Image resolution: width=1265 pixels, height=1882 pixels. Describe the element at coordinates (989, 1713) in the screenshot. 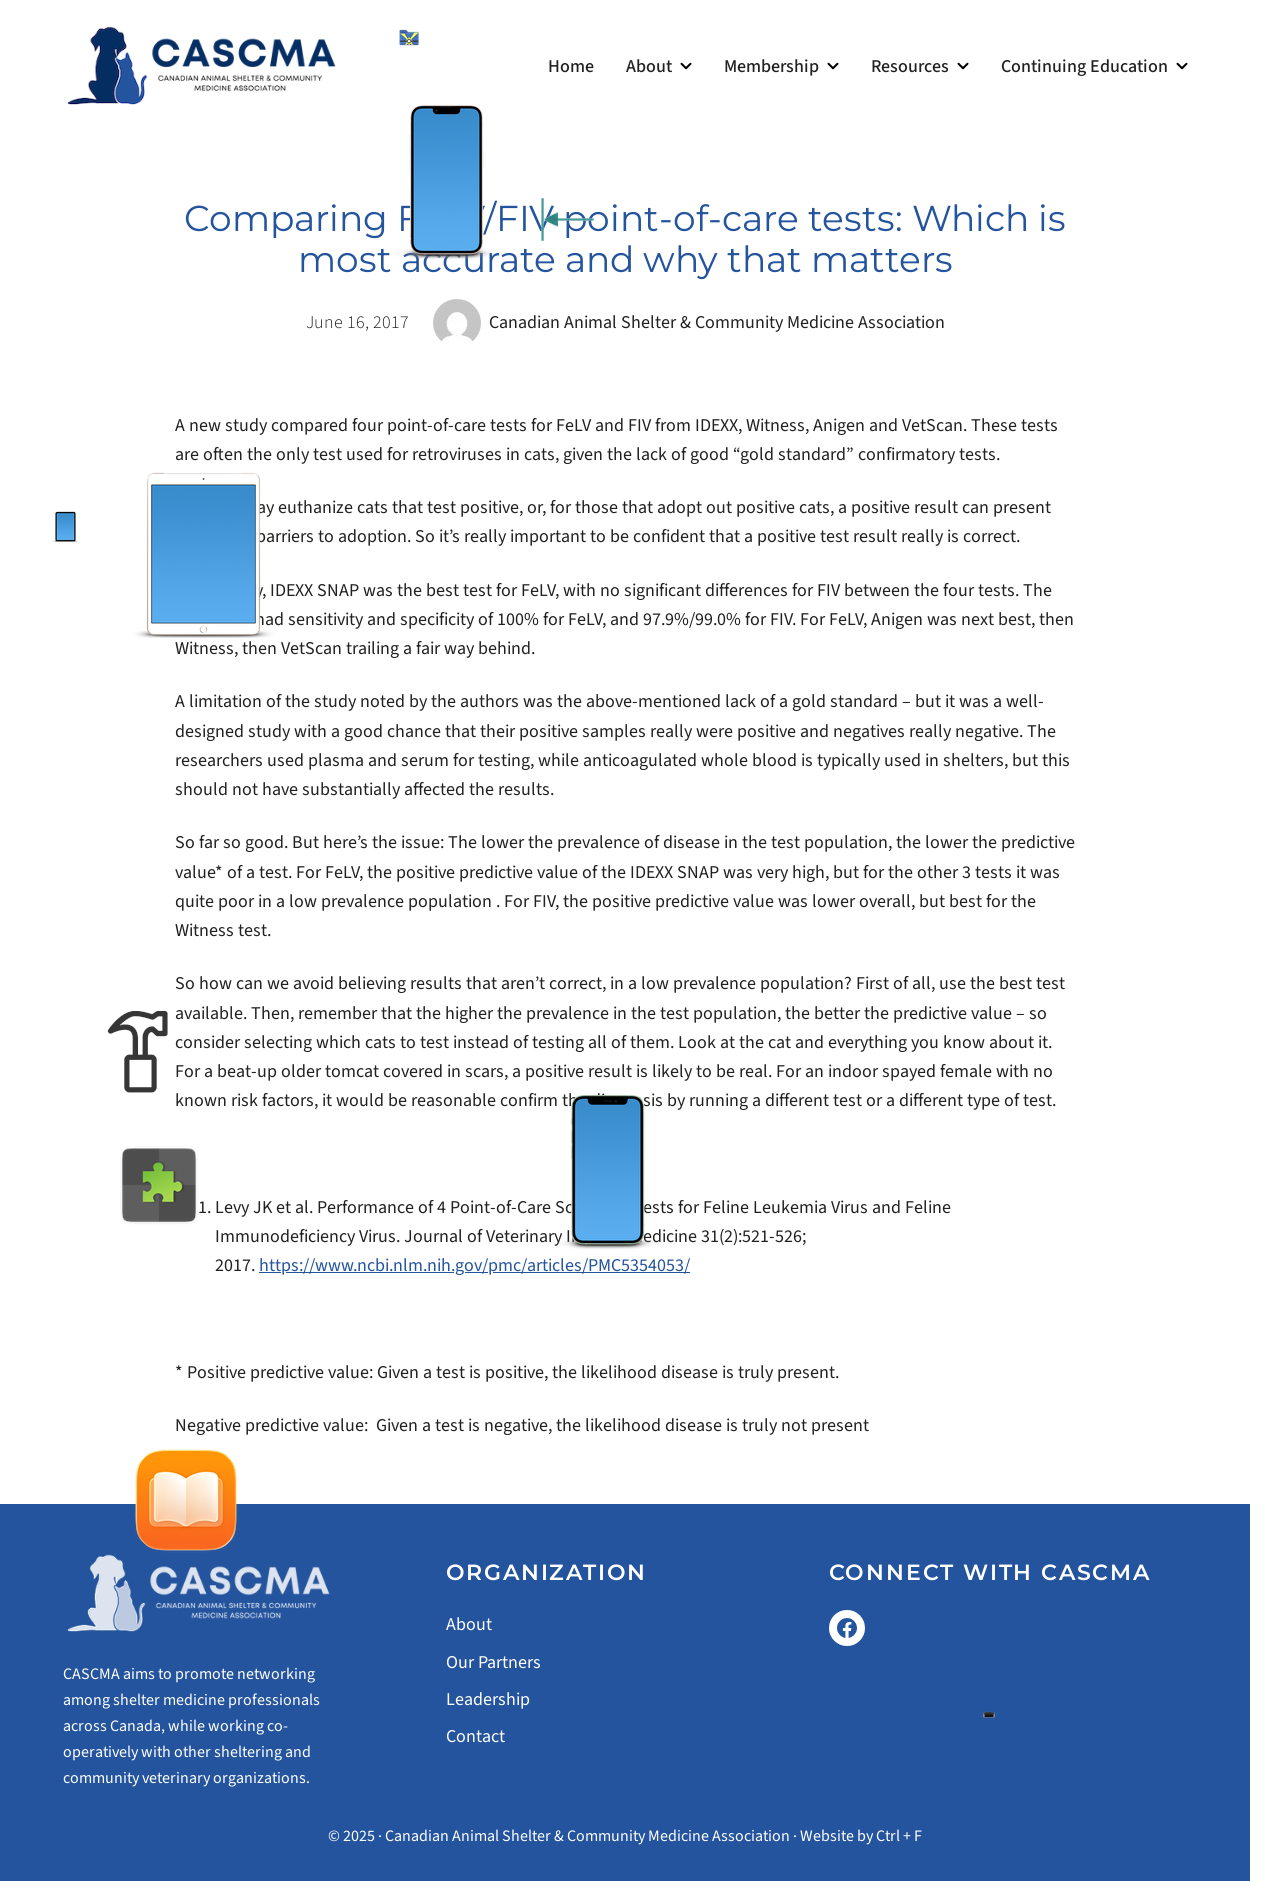

I see `apple tv device icon` at that location.